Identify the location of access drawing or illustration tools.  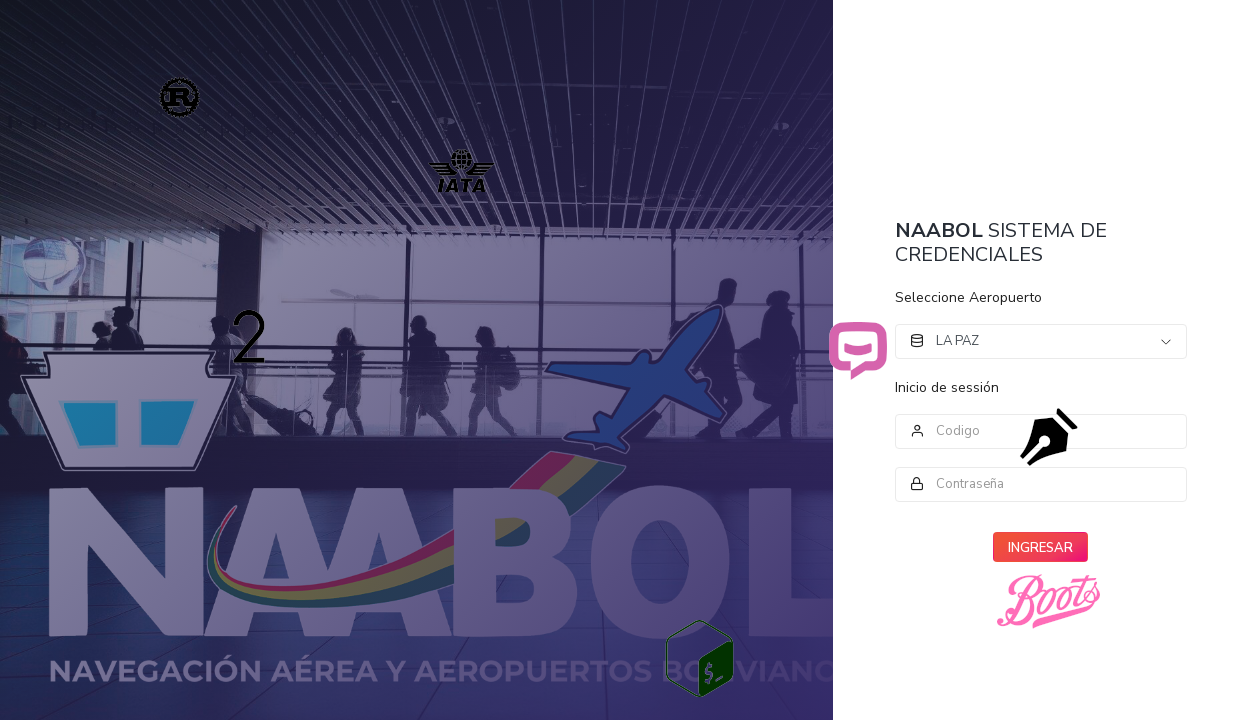
(1046, 436).